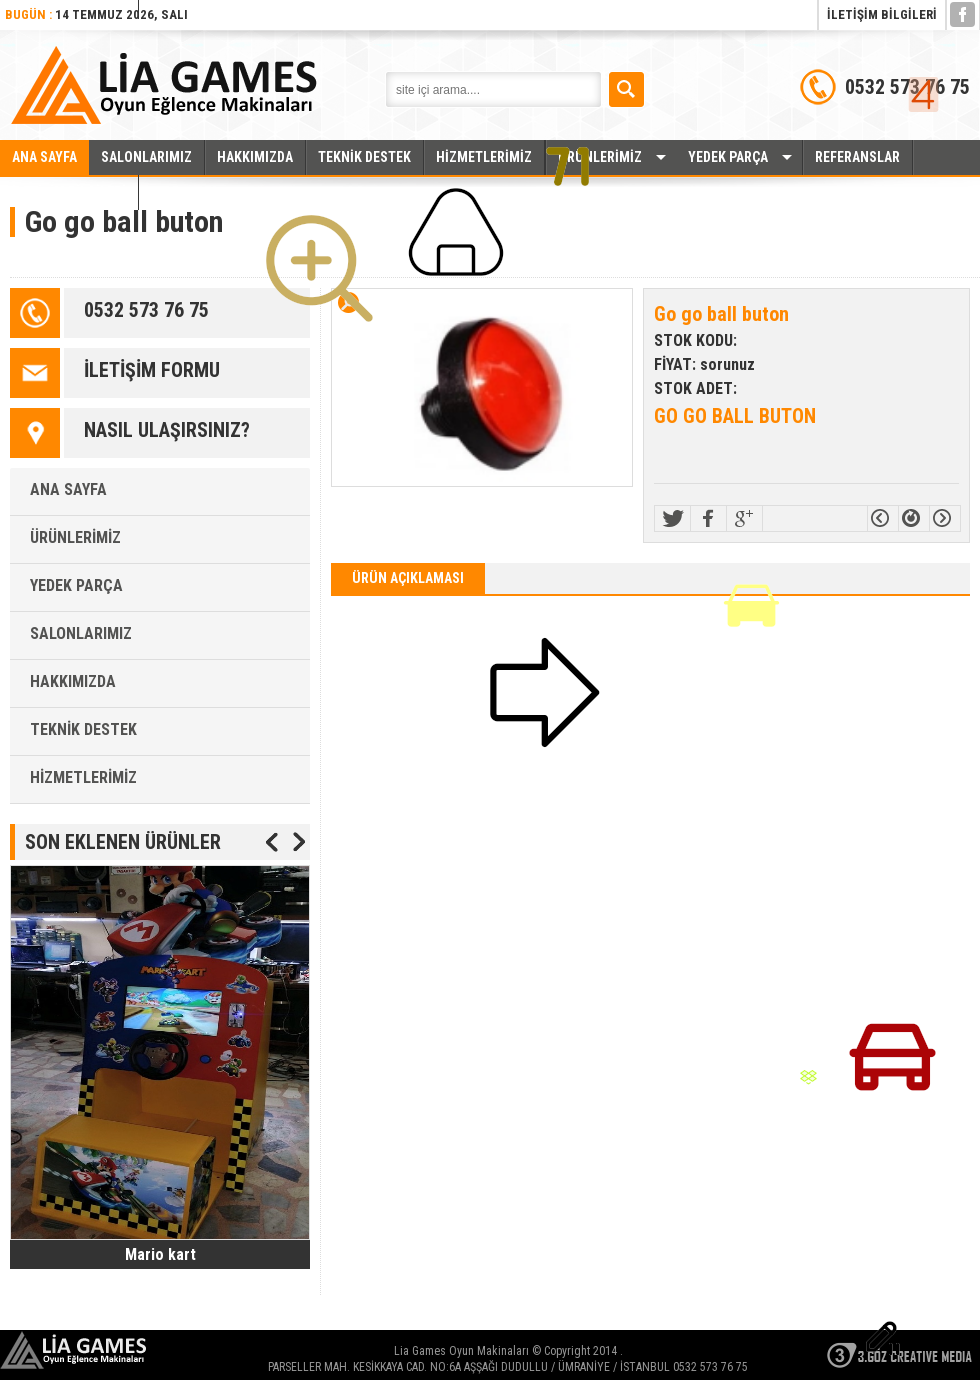 The image size is (980, 1380). What do you see at coordinates (808, 1076) in the screenshot?
I see `access Dropbox cloud storage` at bounding box center [808, 1076].